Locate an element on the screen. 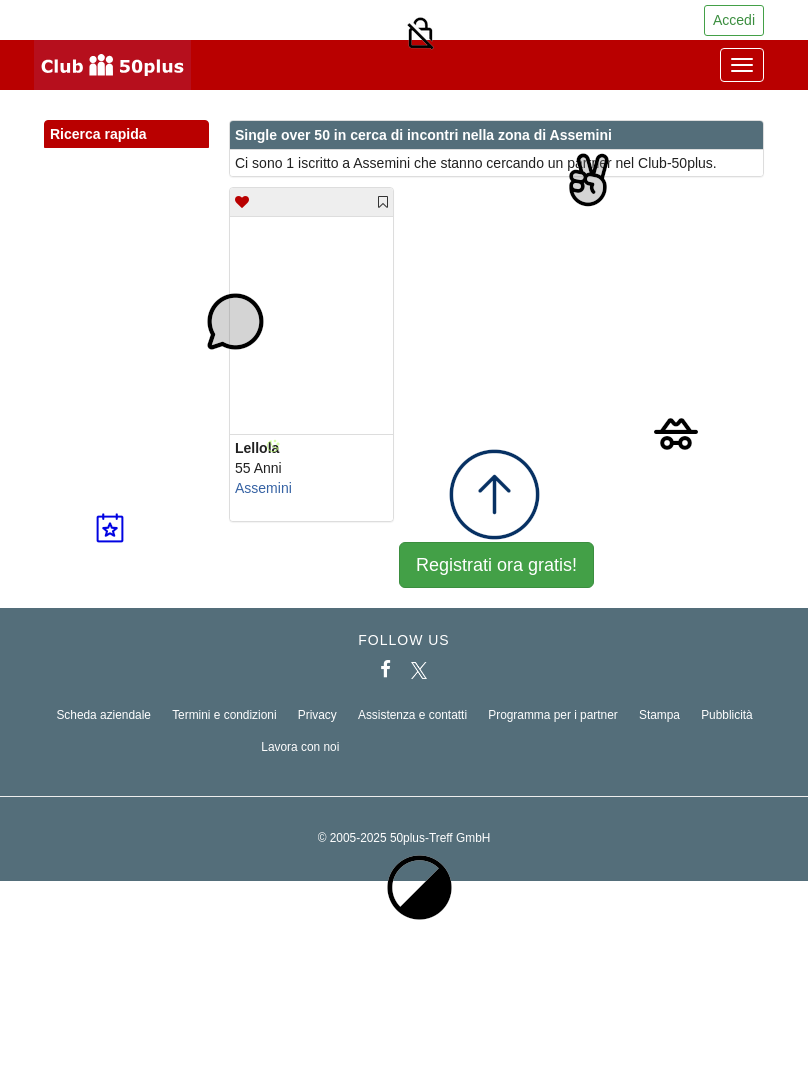 The image size is (808, 1086). indicates an unencrypted or insecure connection is located at coordinates (420, 33).